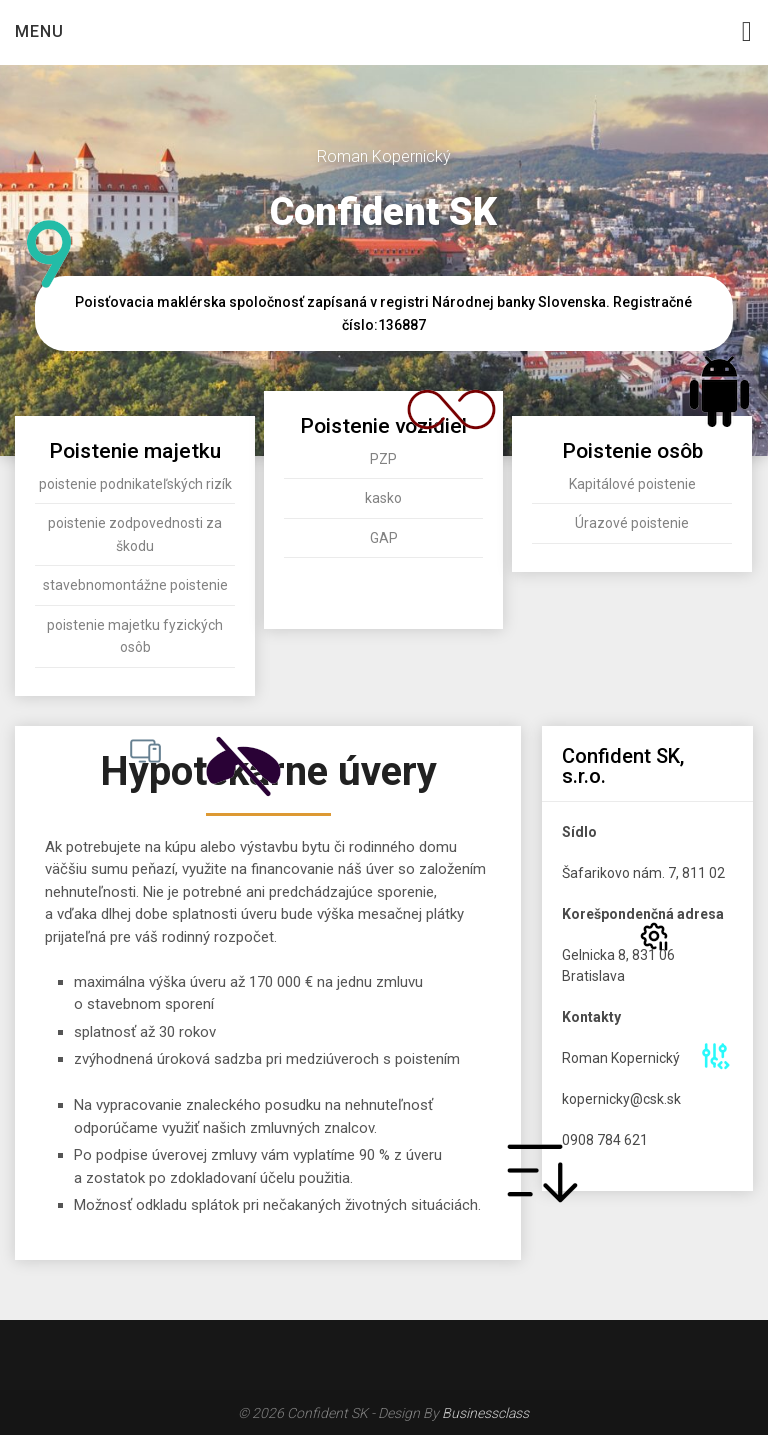 Image resolution: width=768 pixels, height=1435 pixels. What do you see at coordinates (539, 1170) in the screenshot?
I see `sort items in ascending order` at bounding box center [539, 1170].